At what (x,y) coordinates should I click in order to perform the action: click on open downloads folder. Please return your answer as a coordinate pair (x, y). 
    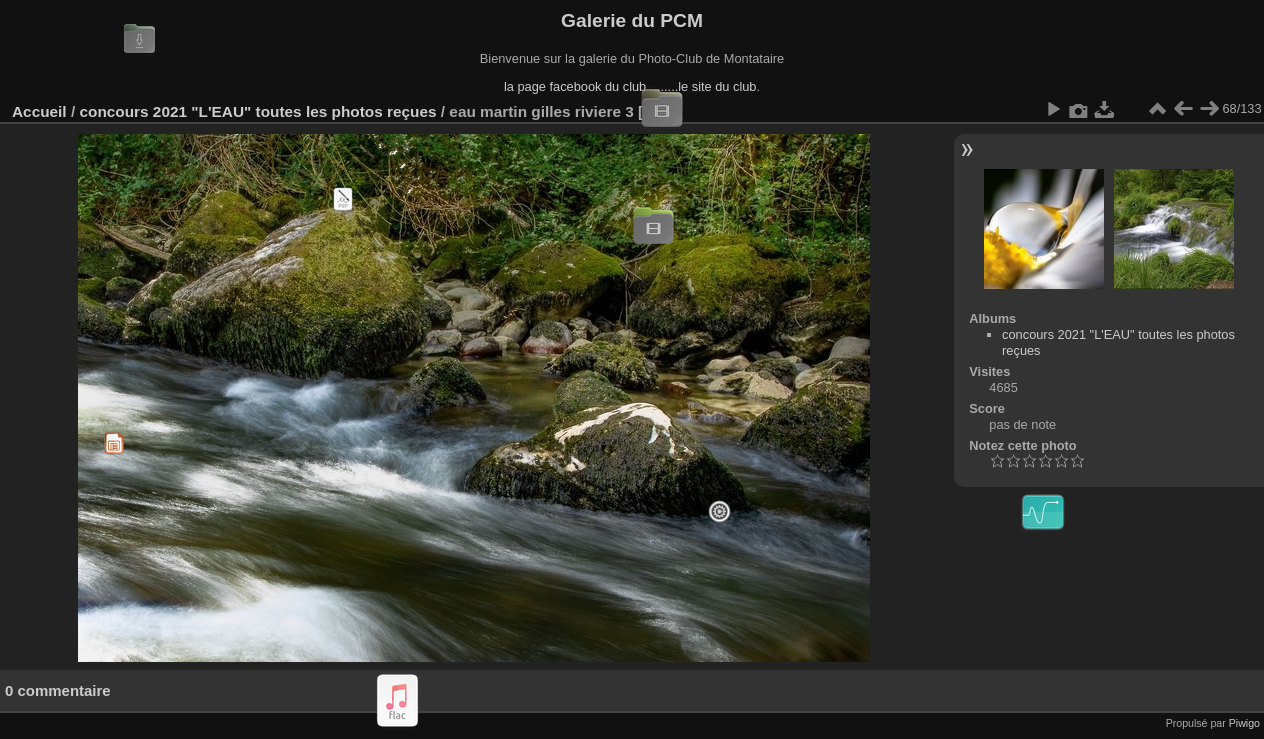
    Looking at the image, I should click on (139, 38).